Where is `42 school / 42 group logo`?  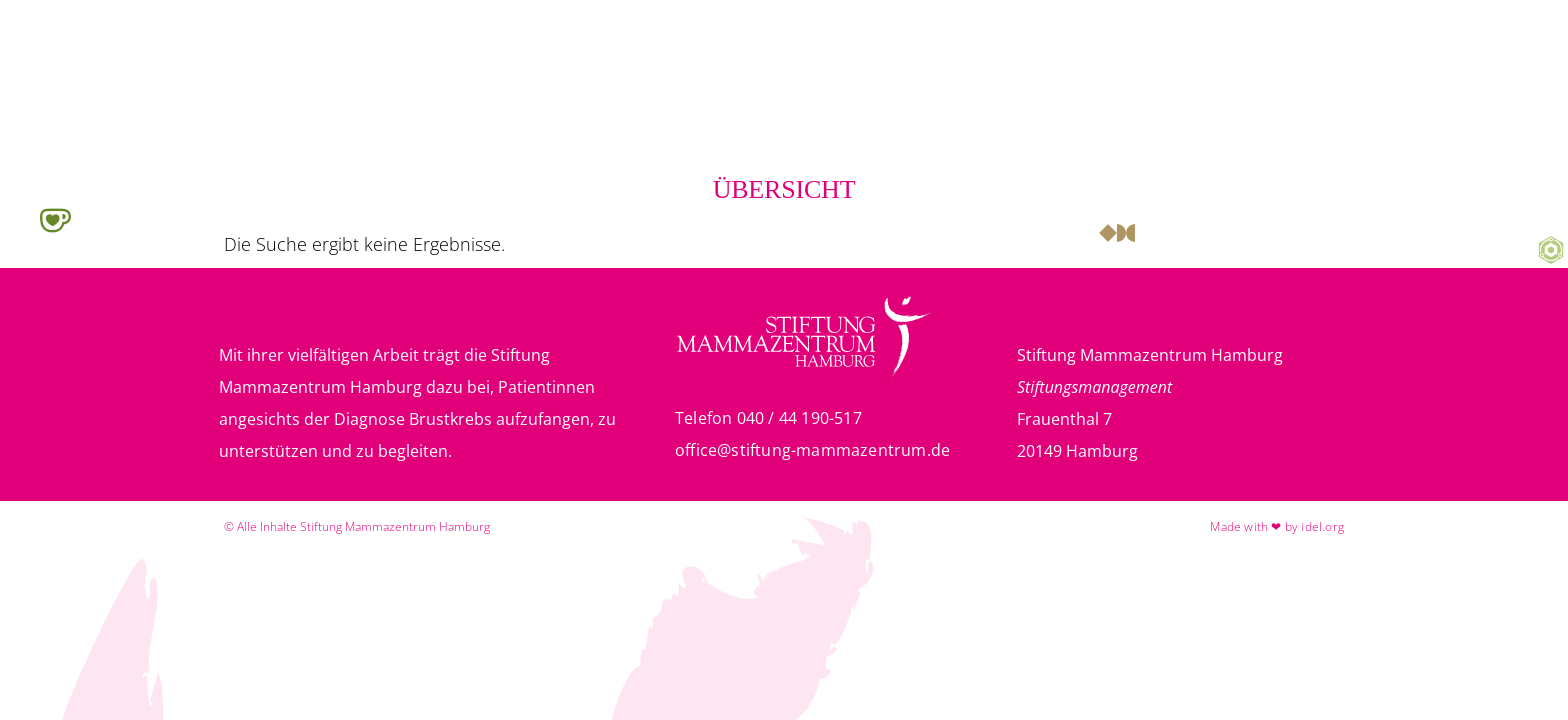
42 school / 42 group logo is located at coordinates (1117, 233).